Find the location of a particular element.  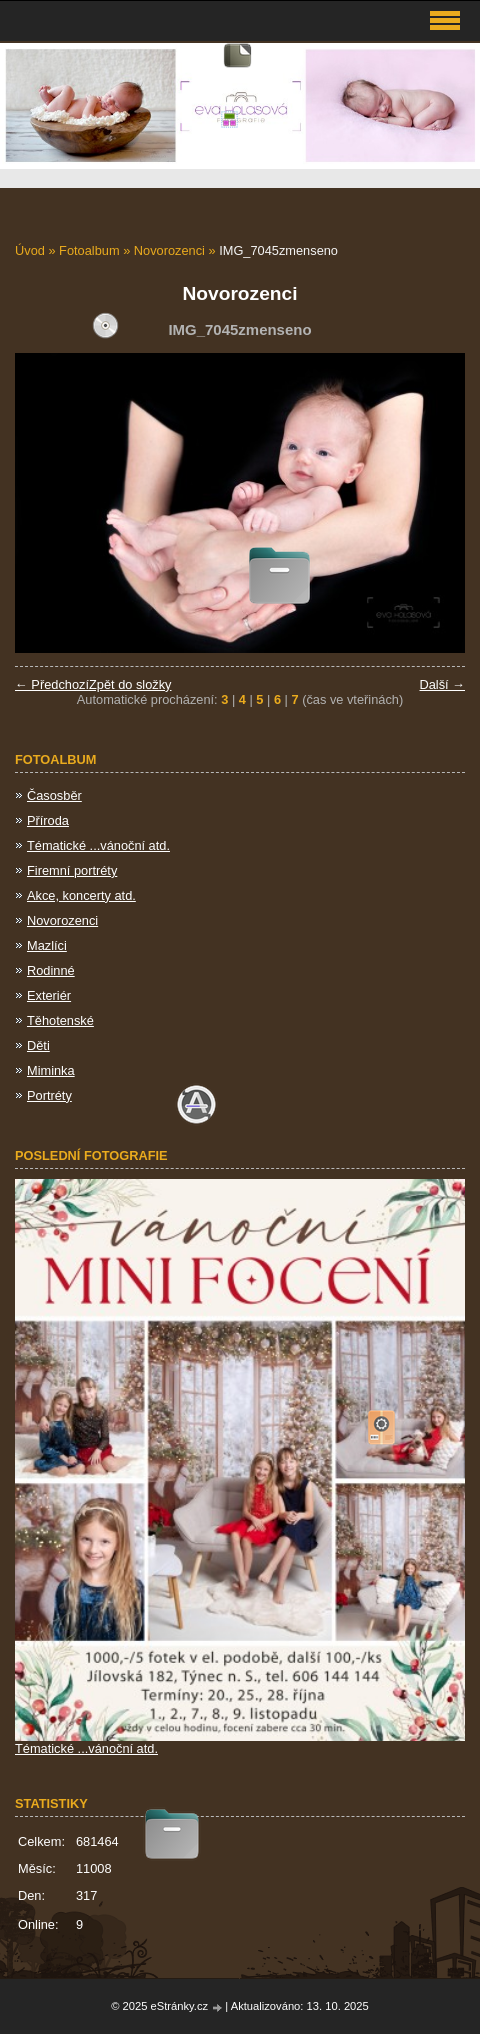

select all items in the current view is located at coordinates (229, 119).